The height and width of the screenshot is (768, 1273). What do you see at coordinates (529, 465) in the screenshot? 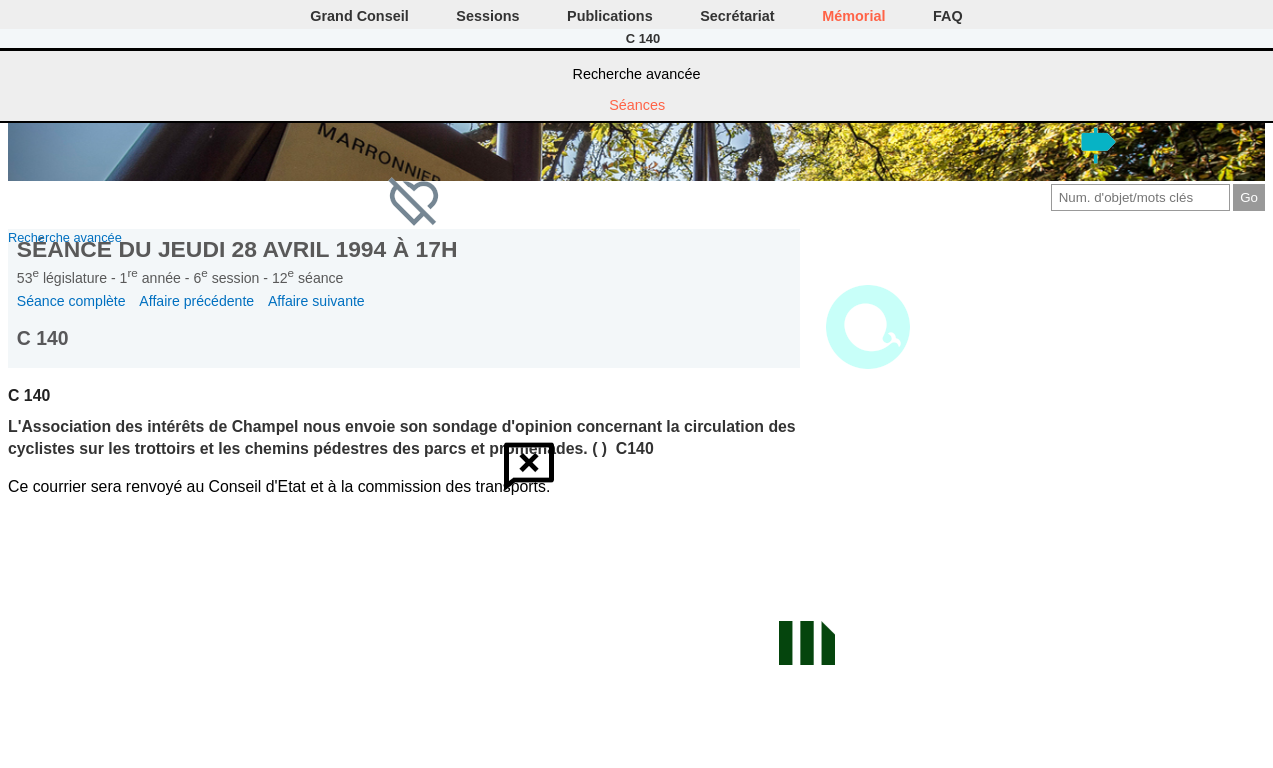
I see `delete a conversation` at bounding box center [529, 465].